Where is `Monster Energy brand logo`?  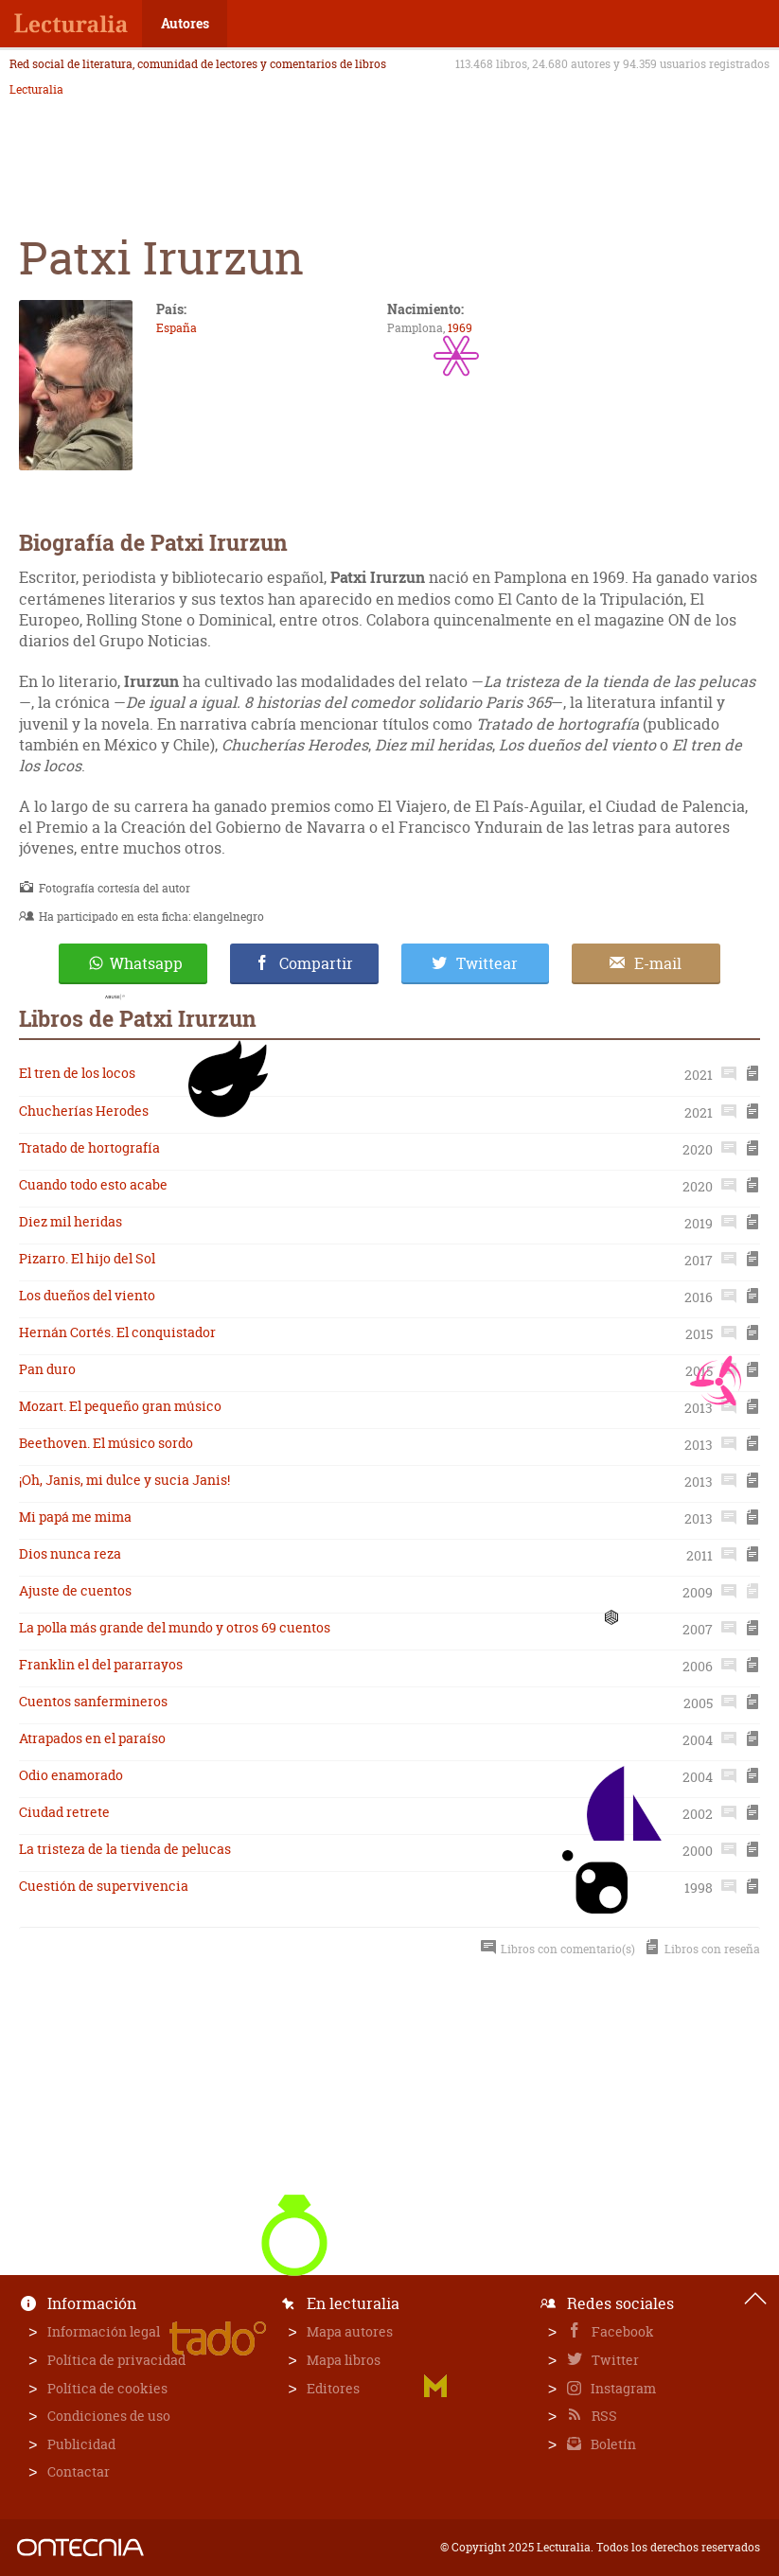 Monster Energy brand logo is located at coordinates (435, 2386).